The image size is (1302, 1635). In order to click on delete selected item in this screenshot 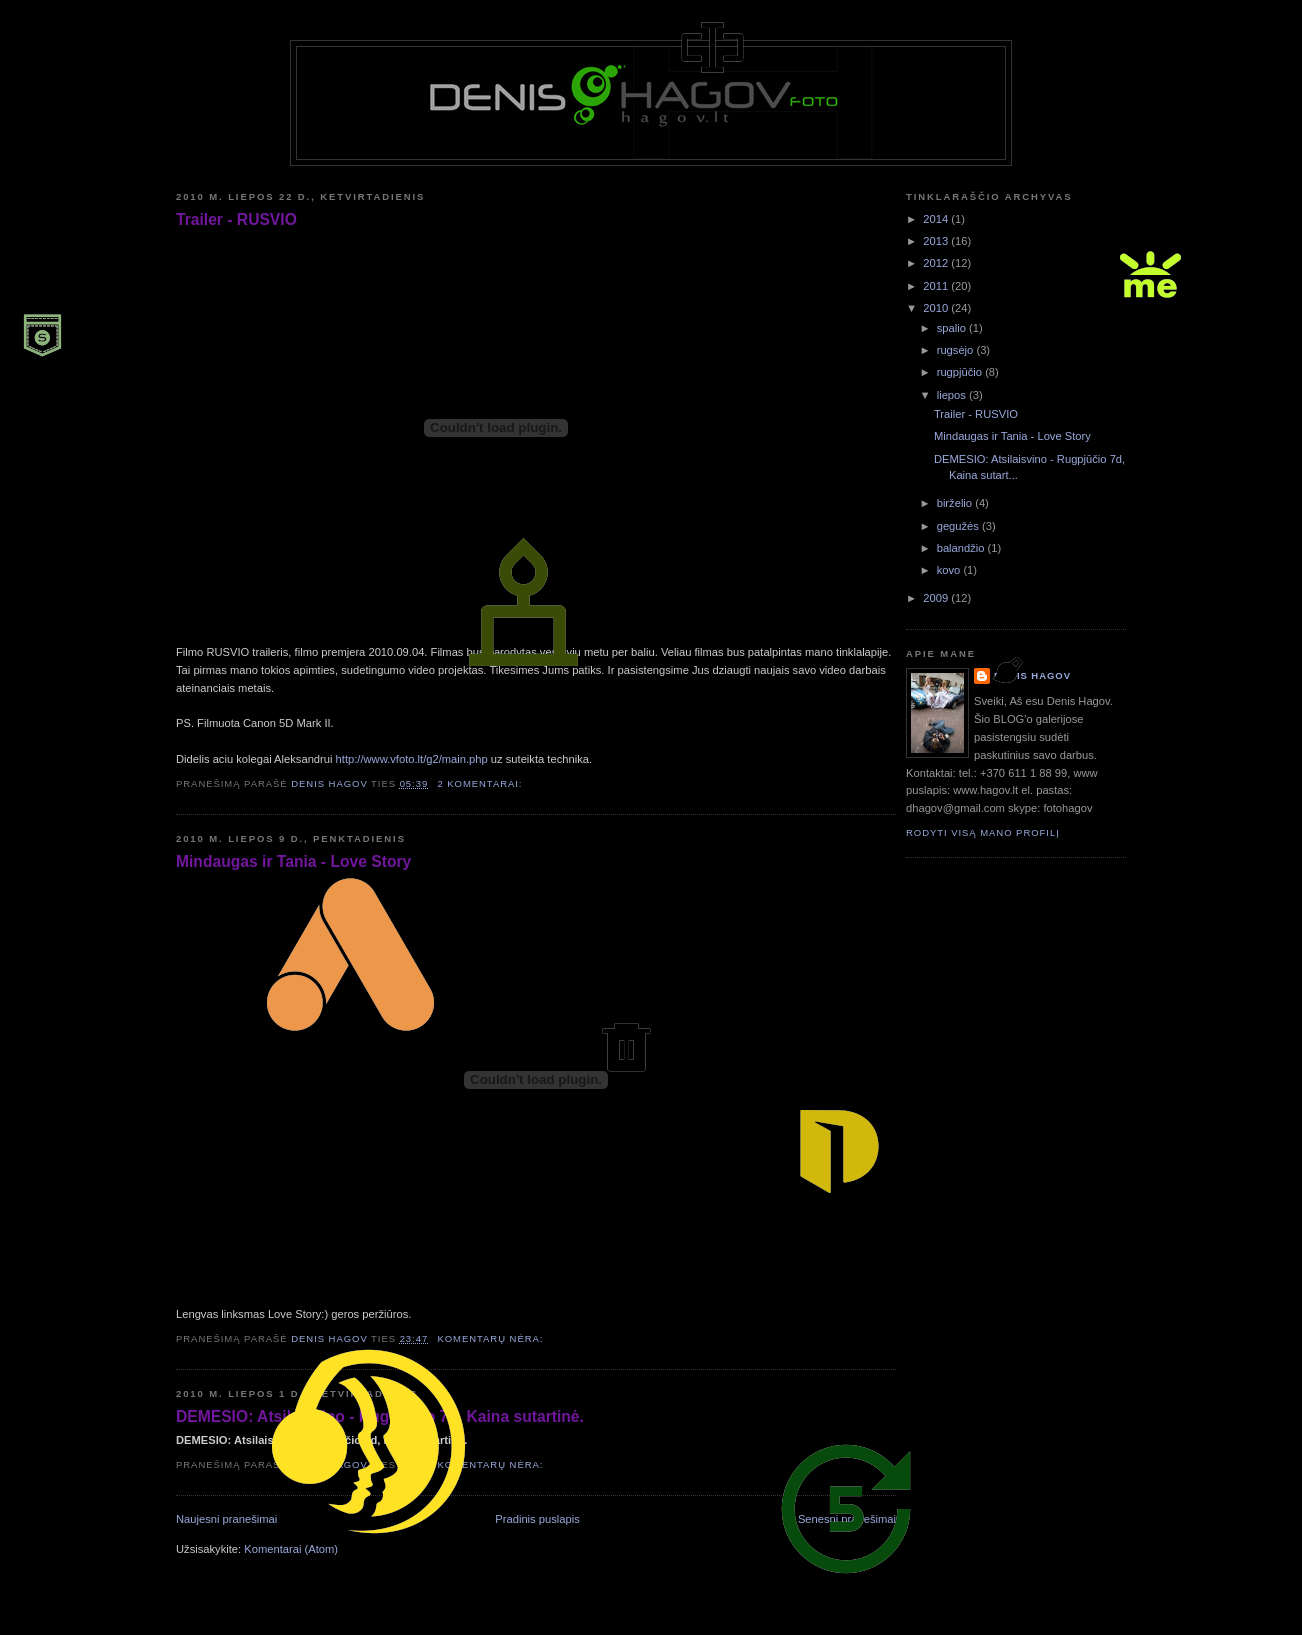, I will do `click(626, 1047)`.